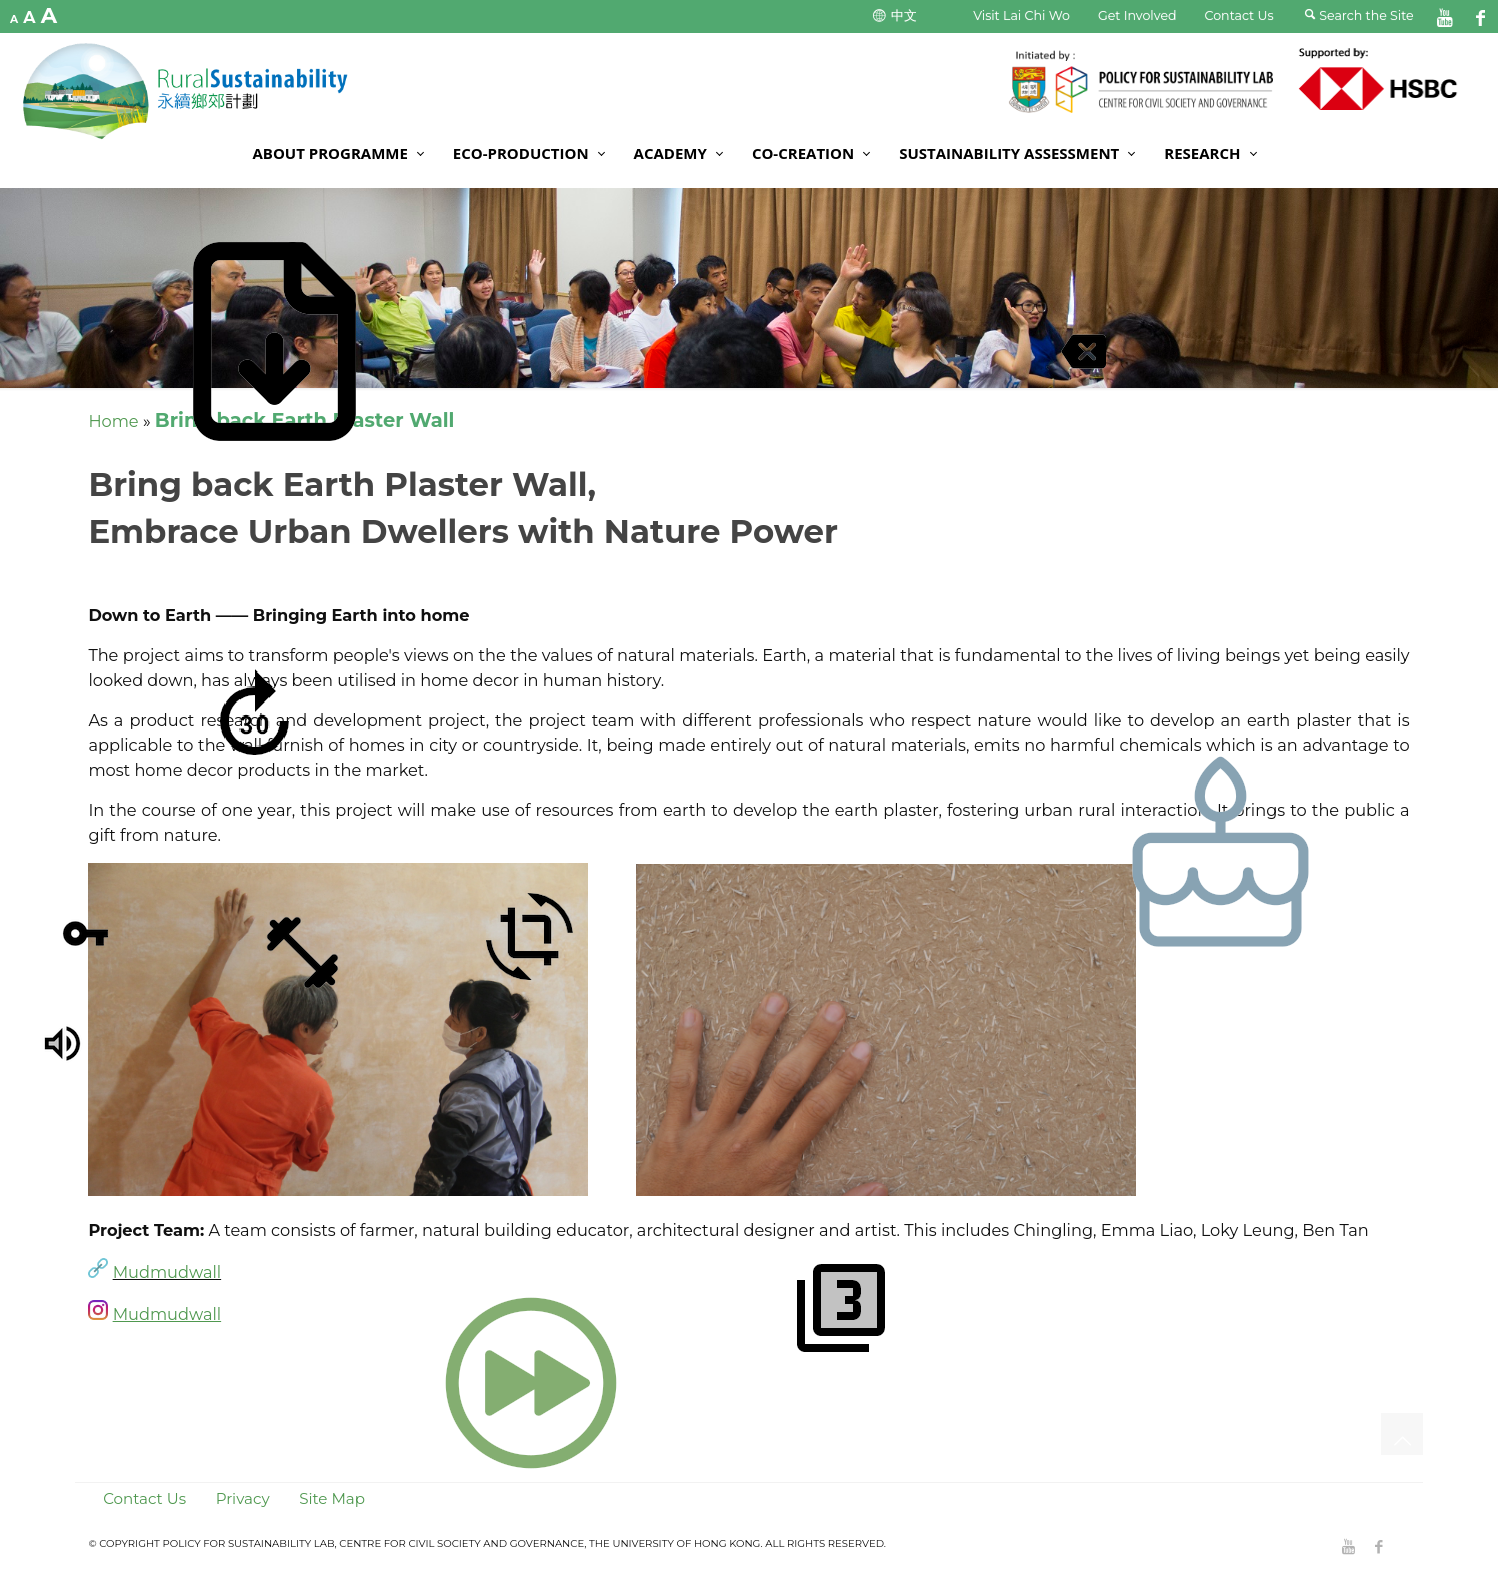 The width and height of the screenshot is (1498, 1577). Describe the element at coordinates (529, 936) in the screenshot. I see `rotate and crop an image` at that location.